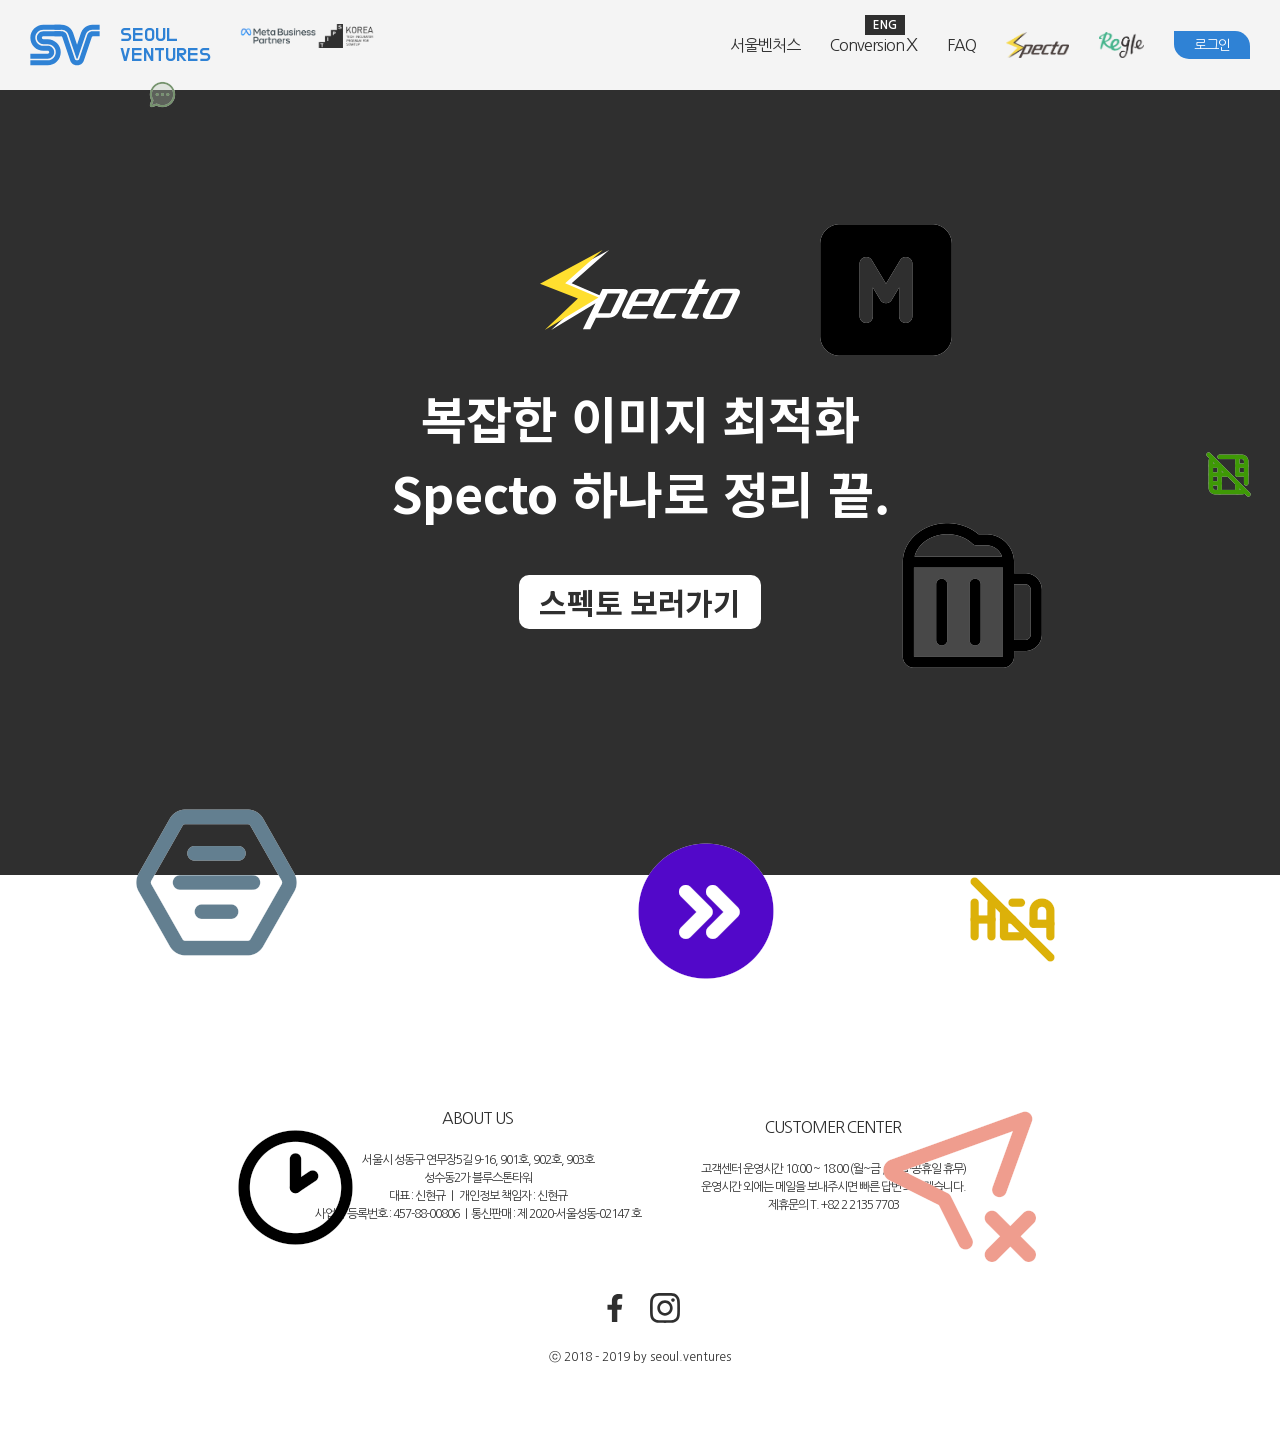 The width and height of the screenshot is (1280, 1436). Describe the element at coordinates (886, 290) in the screenshot. I see `indicates medium size option` at that location.